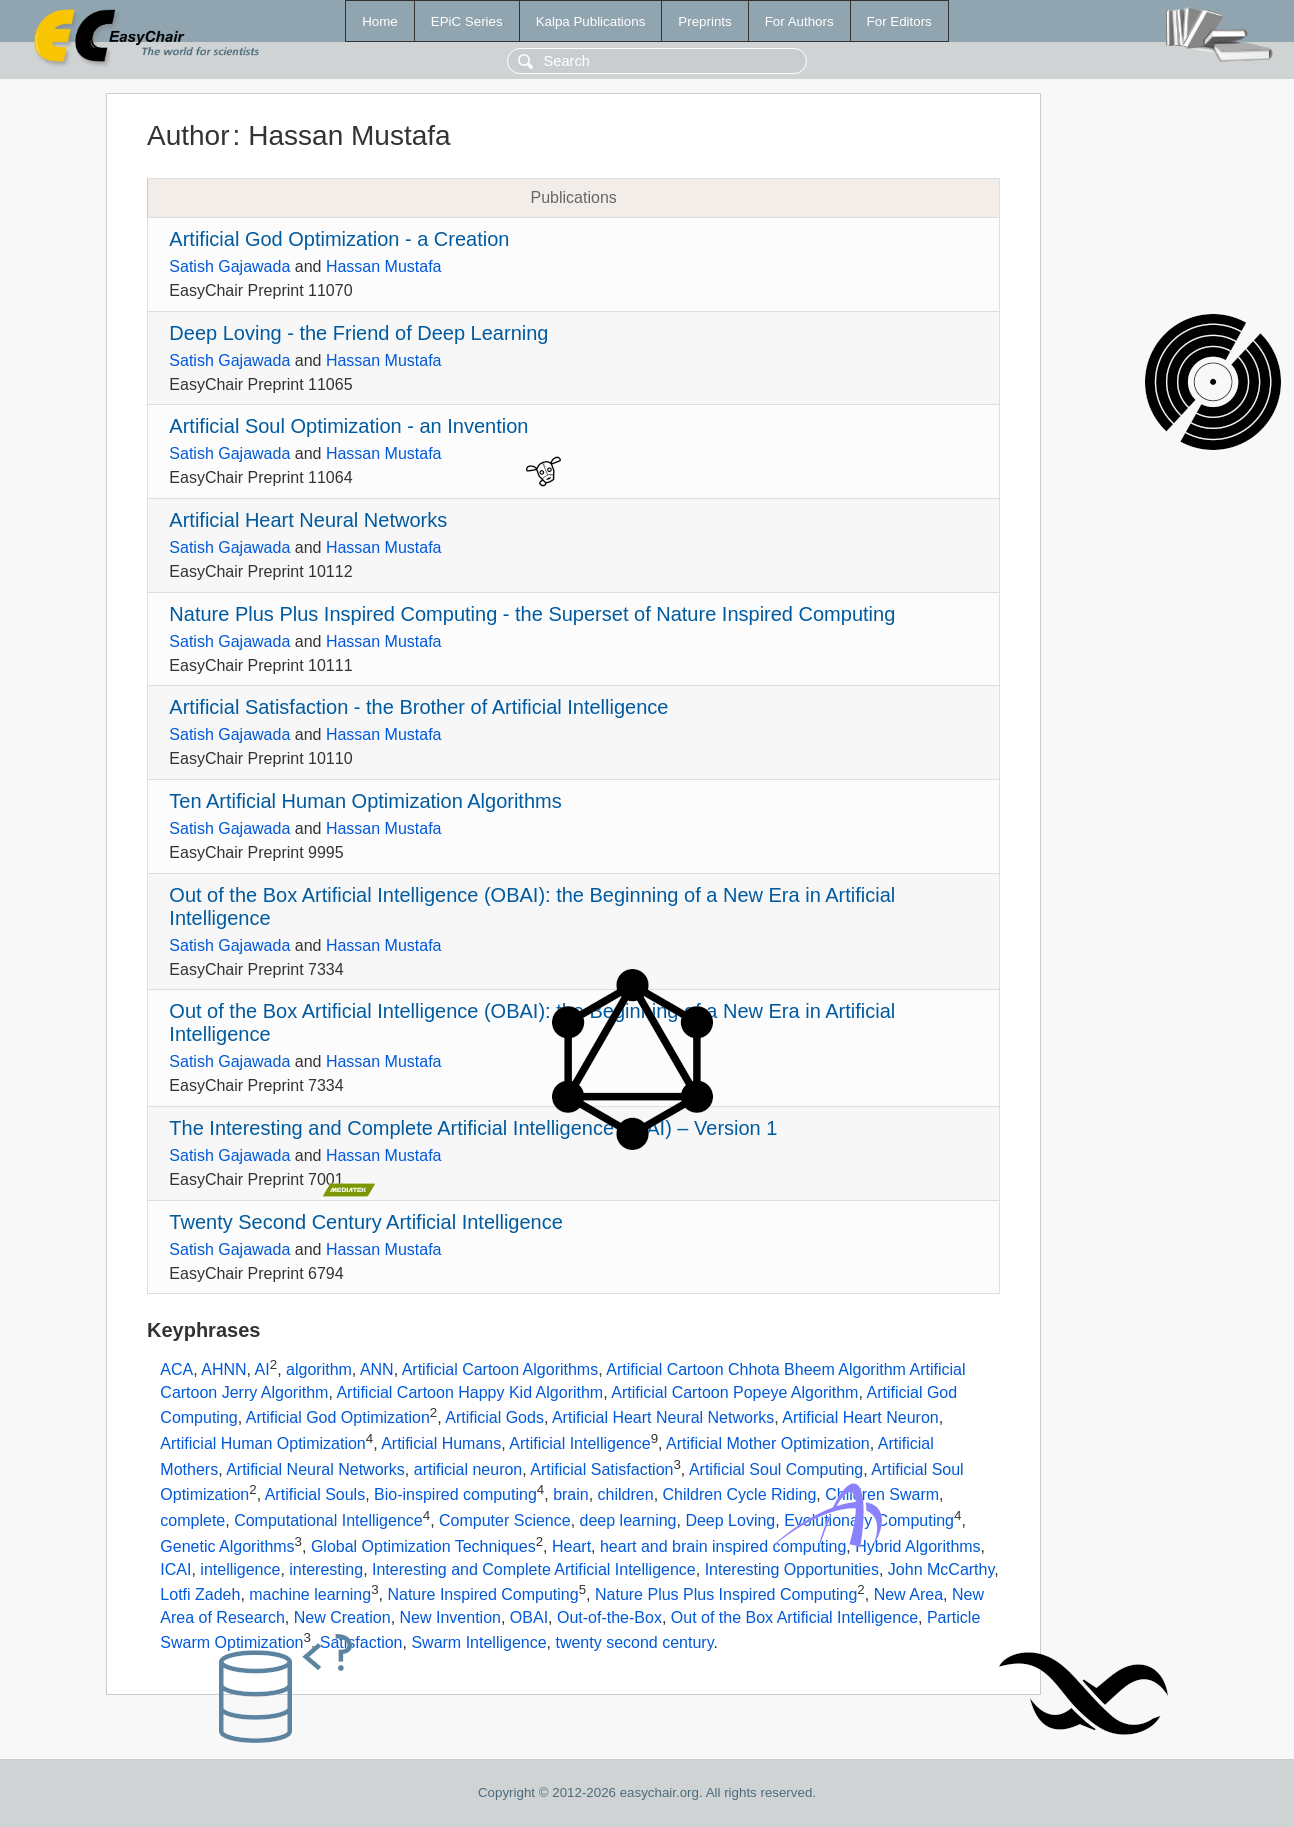  I want to click on visit tindie marketplace, so click(543, 471).